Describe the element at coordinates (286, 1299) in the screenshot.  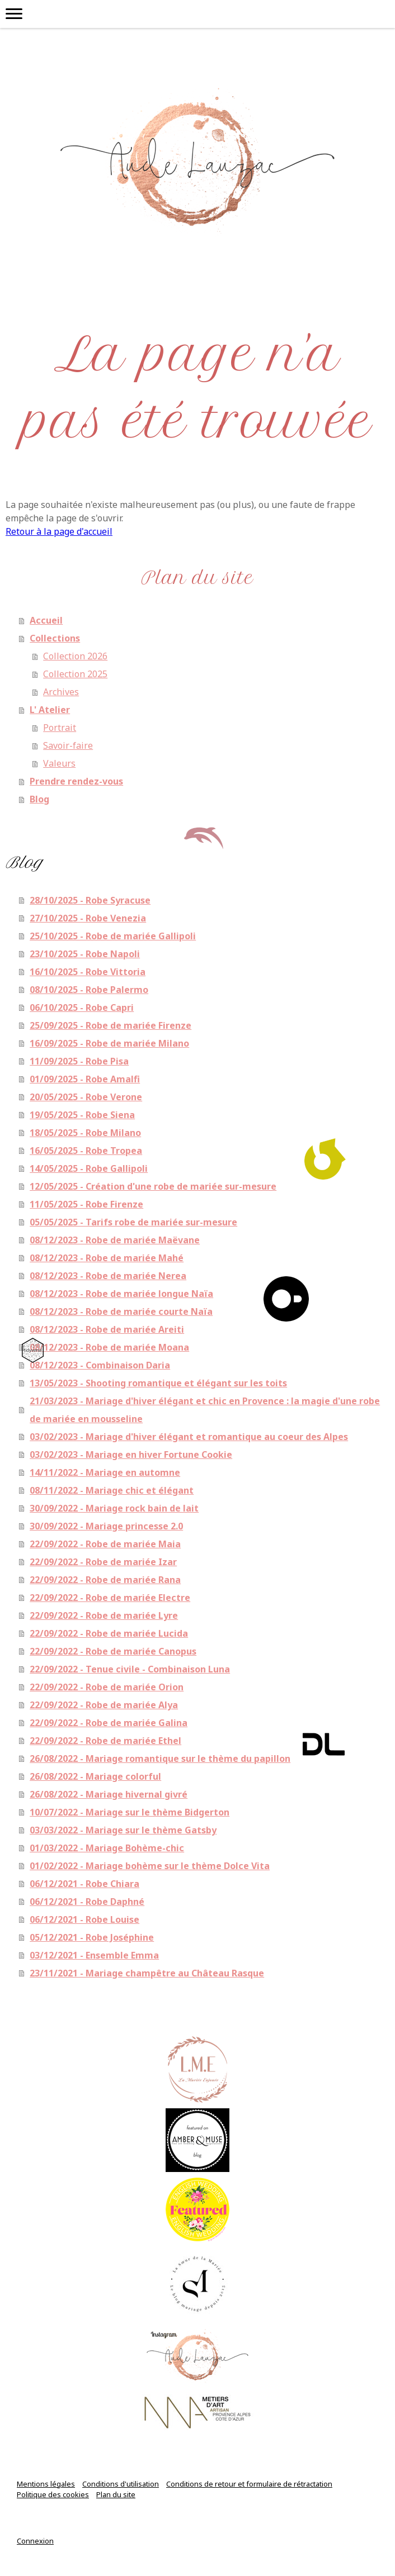
I see `DuckDB database logo` at that location.